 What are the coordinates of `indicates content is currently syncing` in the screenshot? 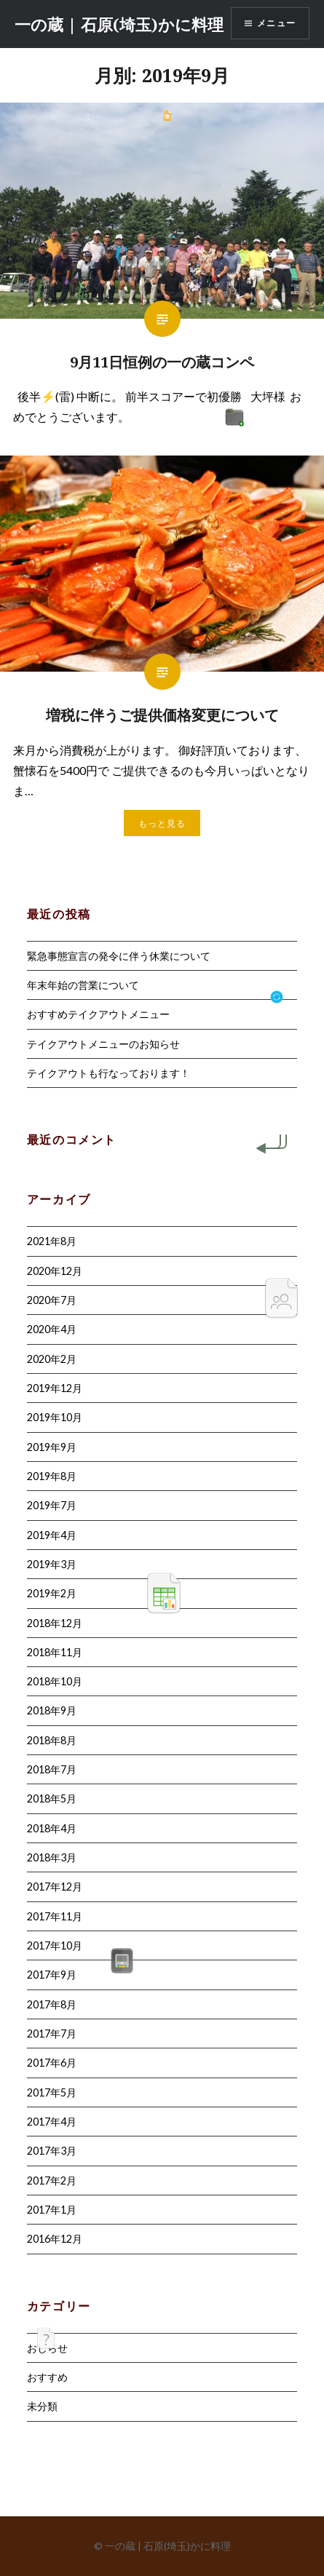 It's located at (277, 997).